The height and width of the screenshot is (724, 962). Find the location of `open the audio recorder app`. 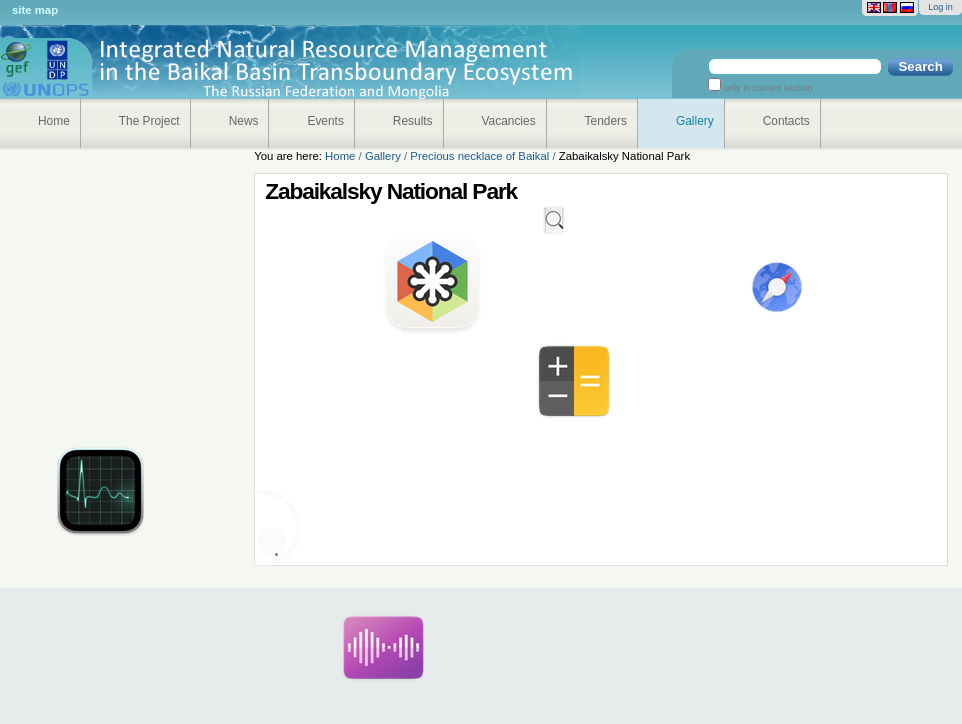

open the audio recorder app is located at coordinates (383, 647).